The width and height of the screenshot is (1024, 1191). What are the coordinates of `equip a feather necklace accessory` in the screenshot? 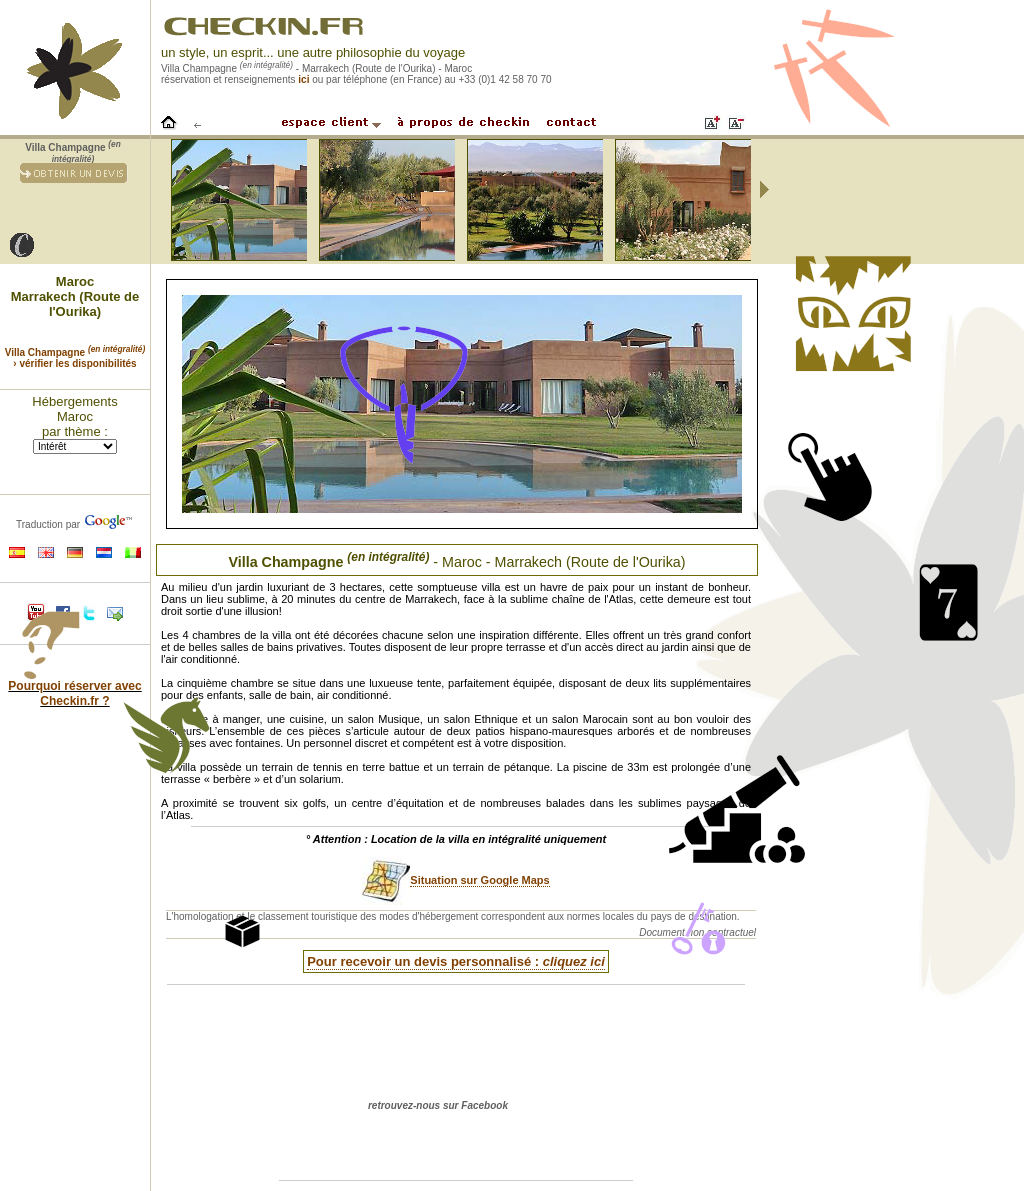 It's located at (404, 394).